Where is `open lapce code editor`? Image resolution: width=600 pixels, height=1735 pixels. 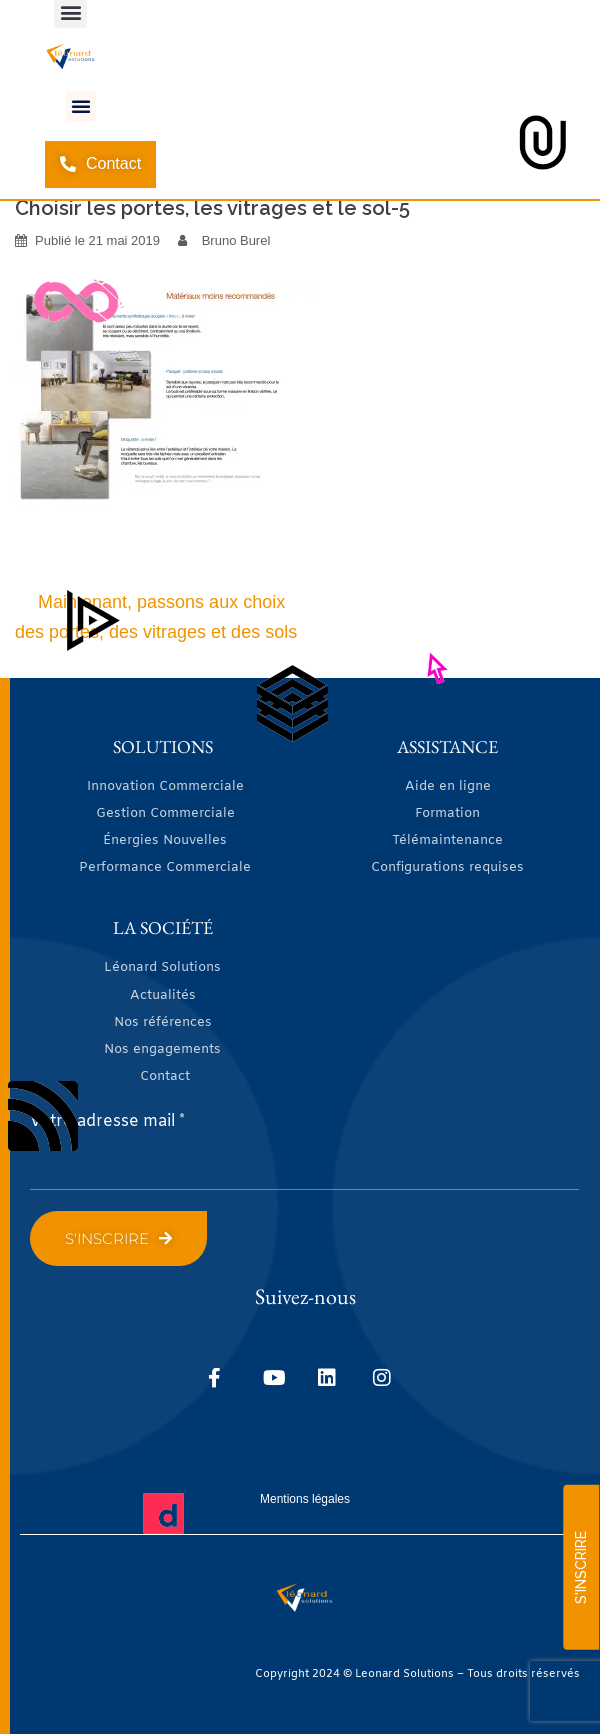 open lapce code editor is located at coordinates (93, 620).